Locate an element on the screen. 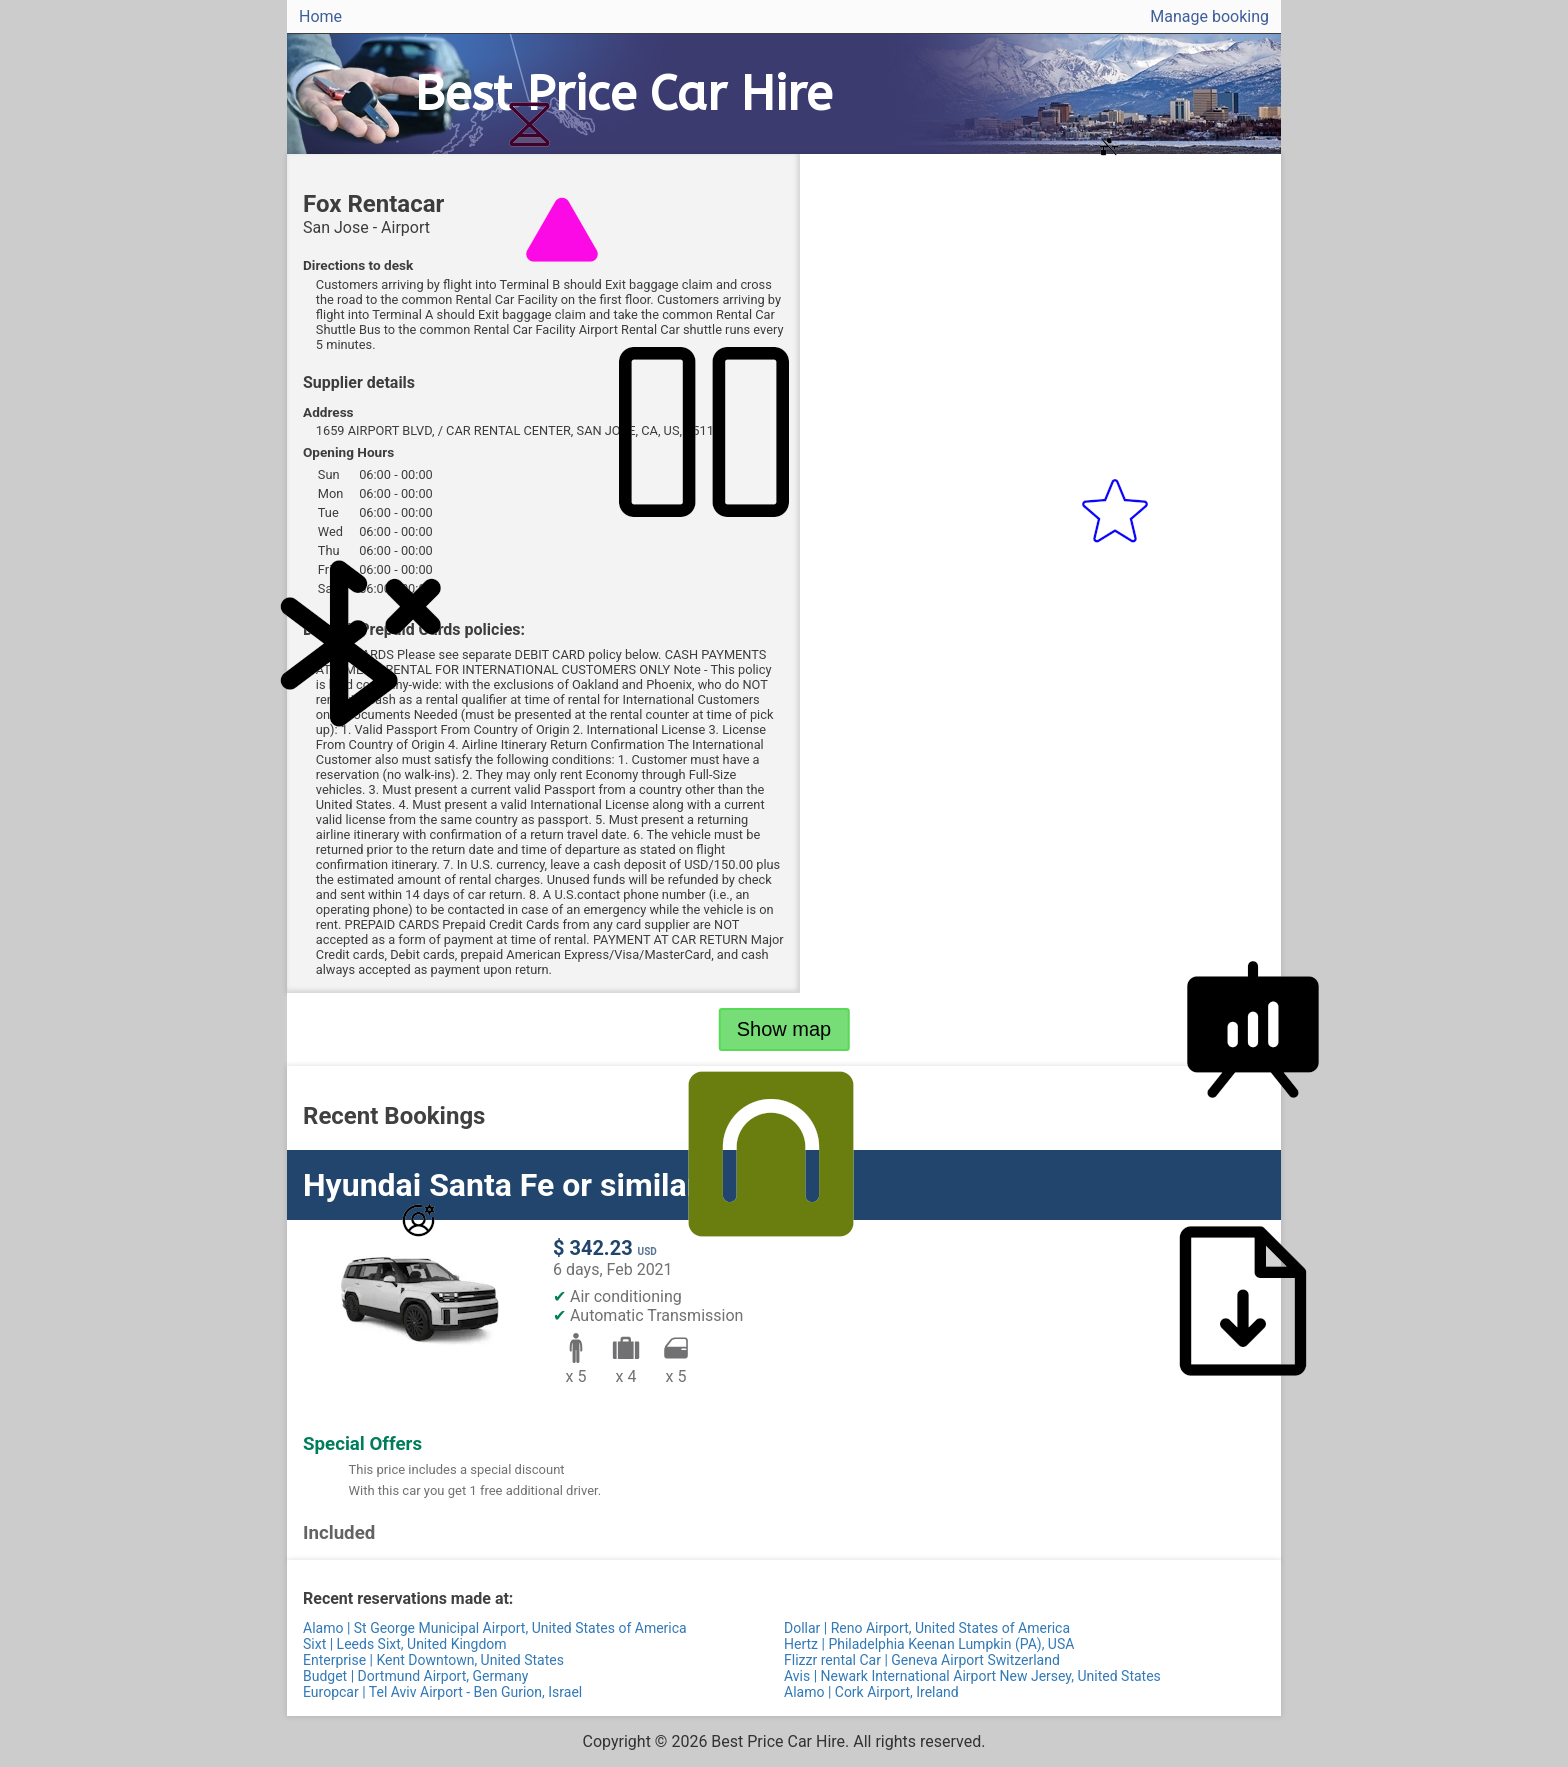 Image resolution: width=1568 pixels, height=1767 pixels. indicates time is running low is located at coordinates (529, 124).